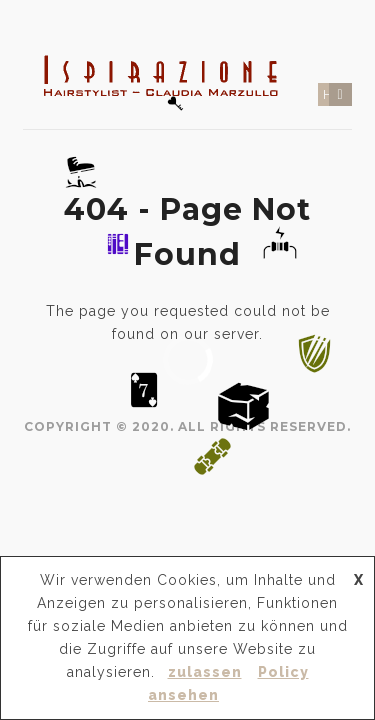  I want to click on select stone block material for building, so click(243, 405).